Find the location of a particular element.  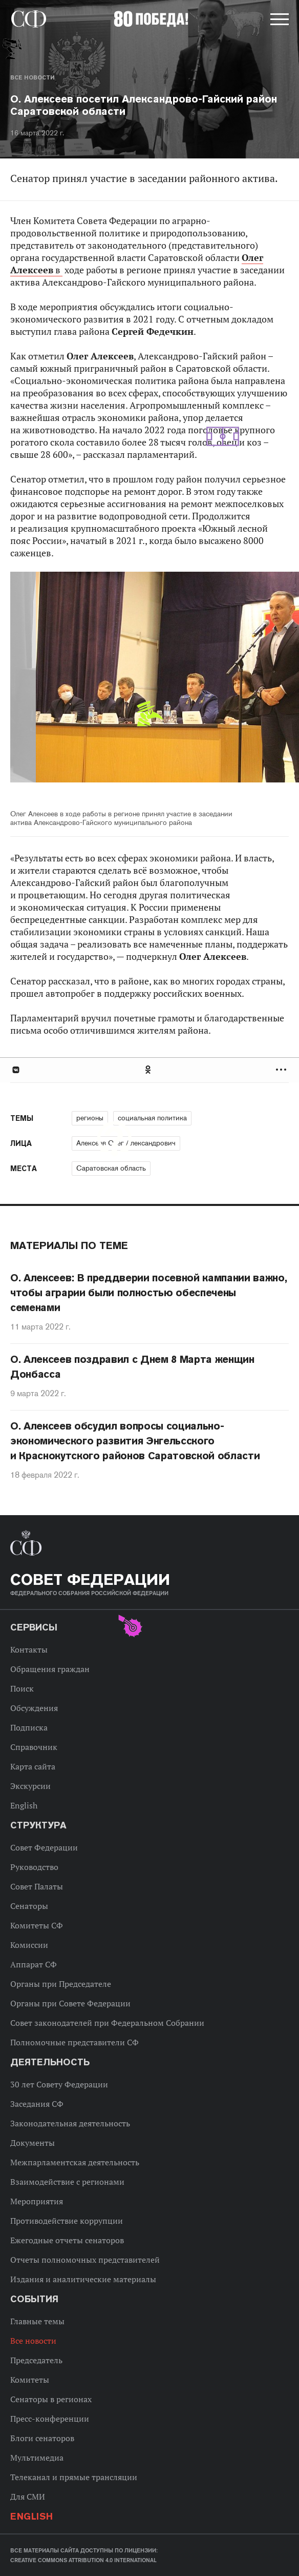

view plague doctor character profile is located at coordinates (150, 713).